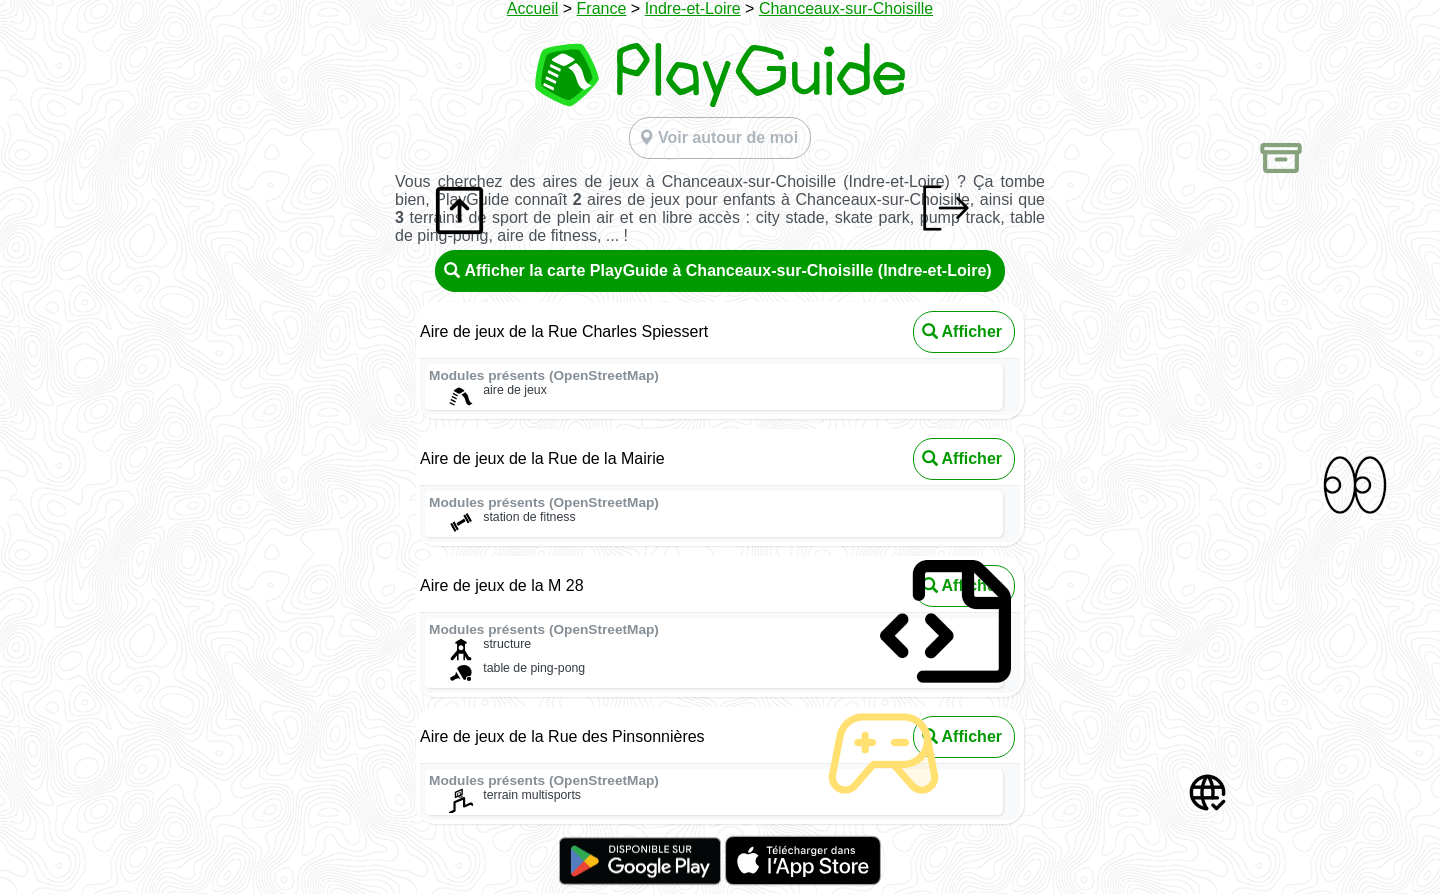 The width and height of the screenshot is (1440, 894). I want to click on website or domain verified, so click(1207, 792).